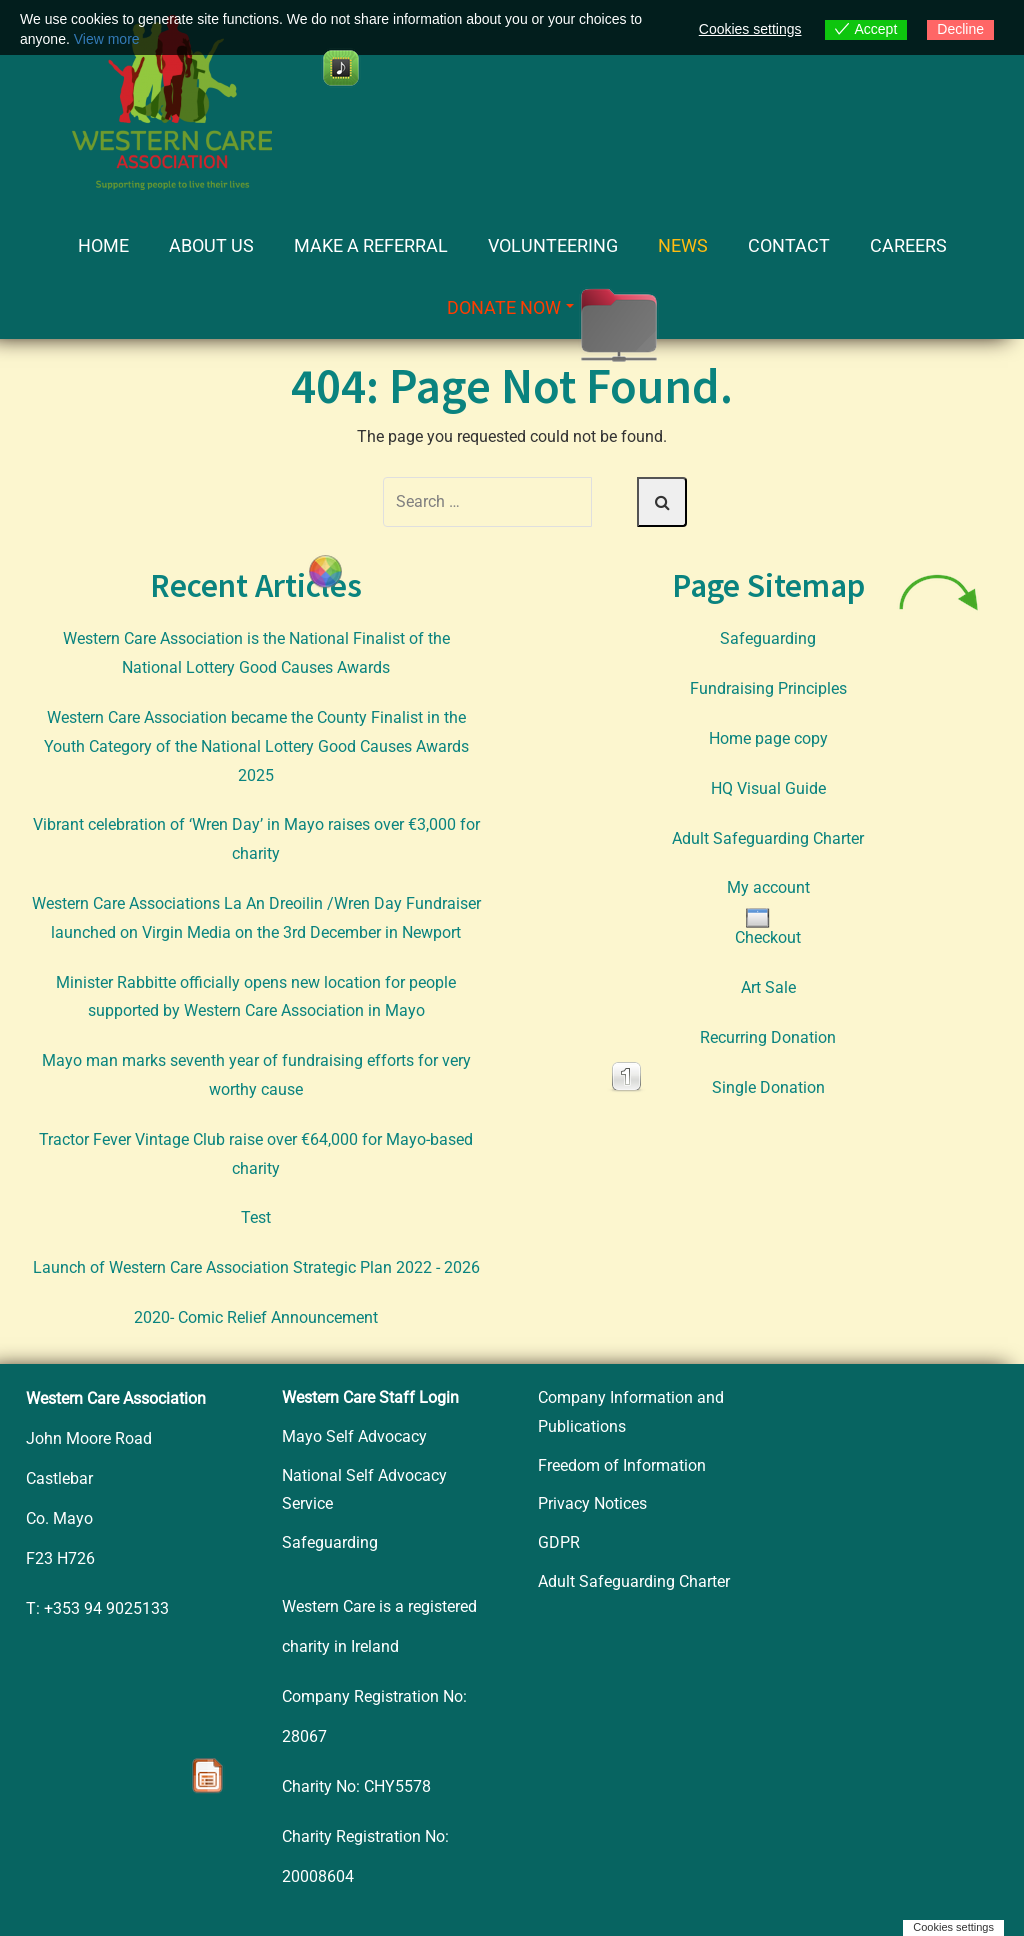 The width and height of the screenshot is (1024, 1936). Describe the element at coordinates (626, 1075) in the screenshot. I see `reset zoom to 100% or original size` at that location.